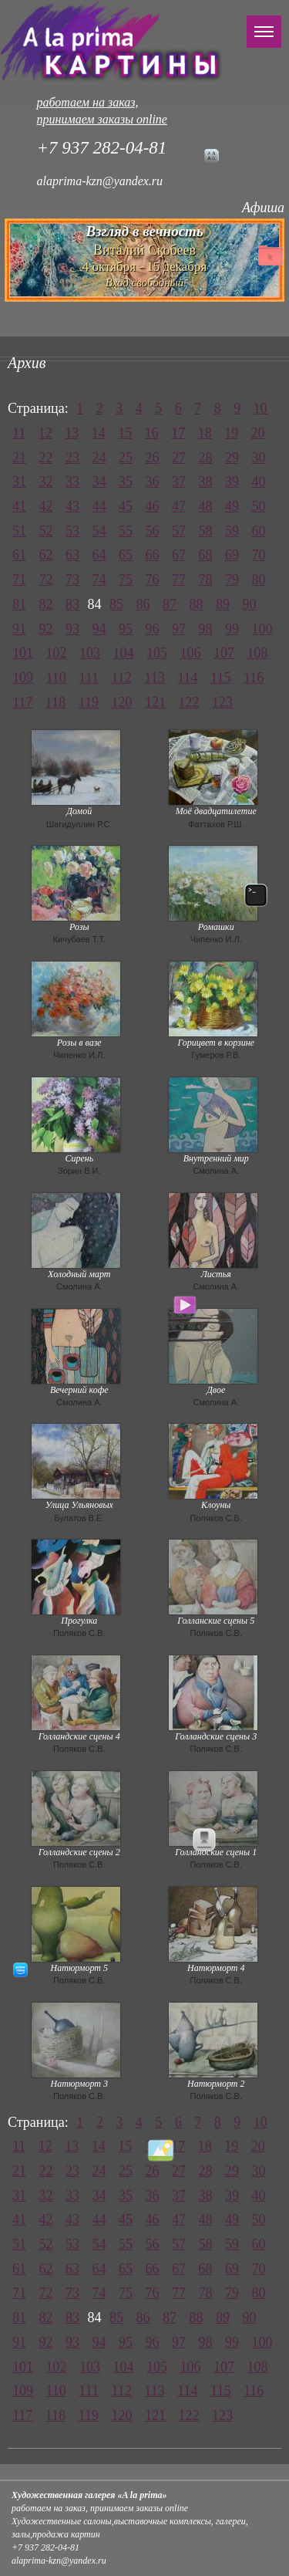 The width and height of the screenshot is (289, 2576). Describe the element at coordinates (204, 1840) in the screenshot. I see `open desk view app to show your desk surface via overhead camera` at that location.